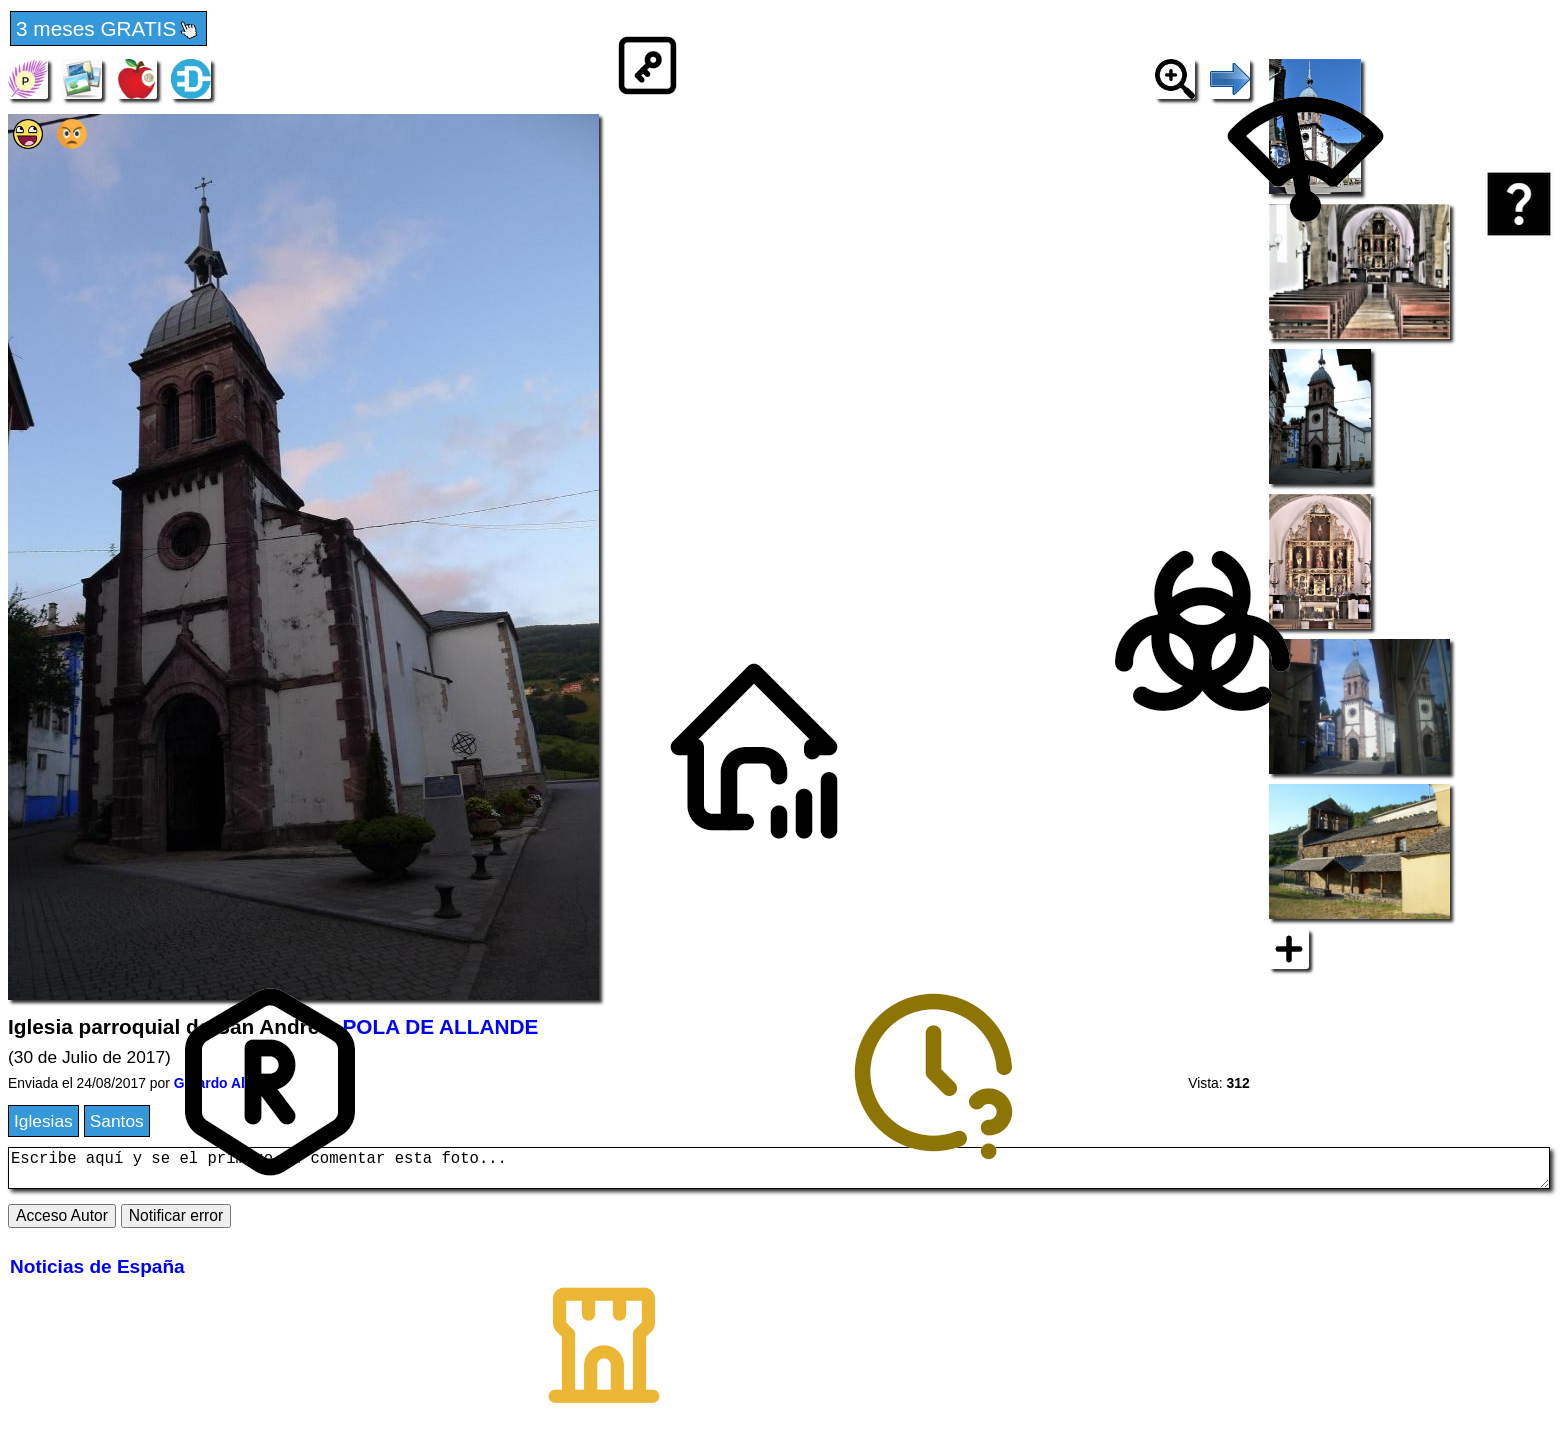 The width and height of the screenshot is (1568, 1438). What do you see at coordinates (933, 1072) in the screenshot?
I see `unknown or unconfirmed time` at bounding box center [933, 1072].